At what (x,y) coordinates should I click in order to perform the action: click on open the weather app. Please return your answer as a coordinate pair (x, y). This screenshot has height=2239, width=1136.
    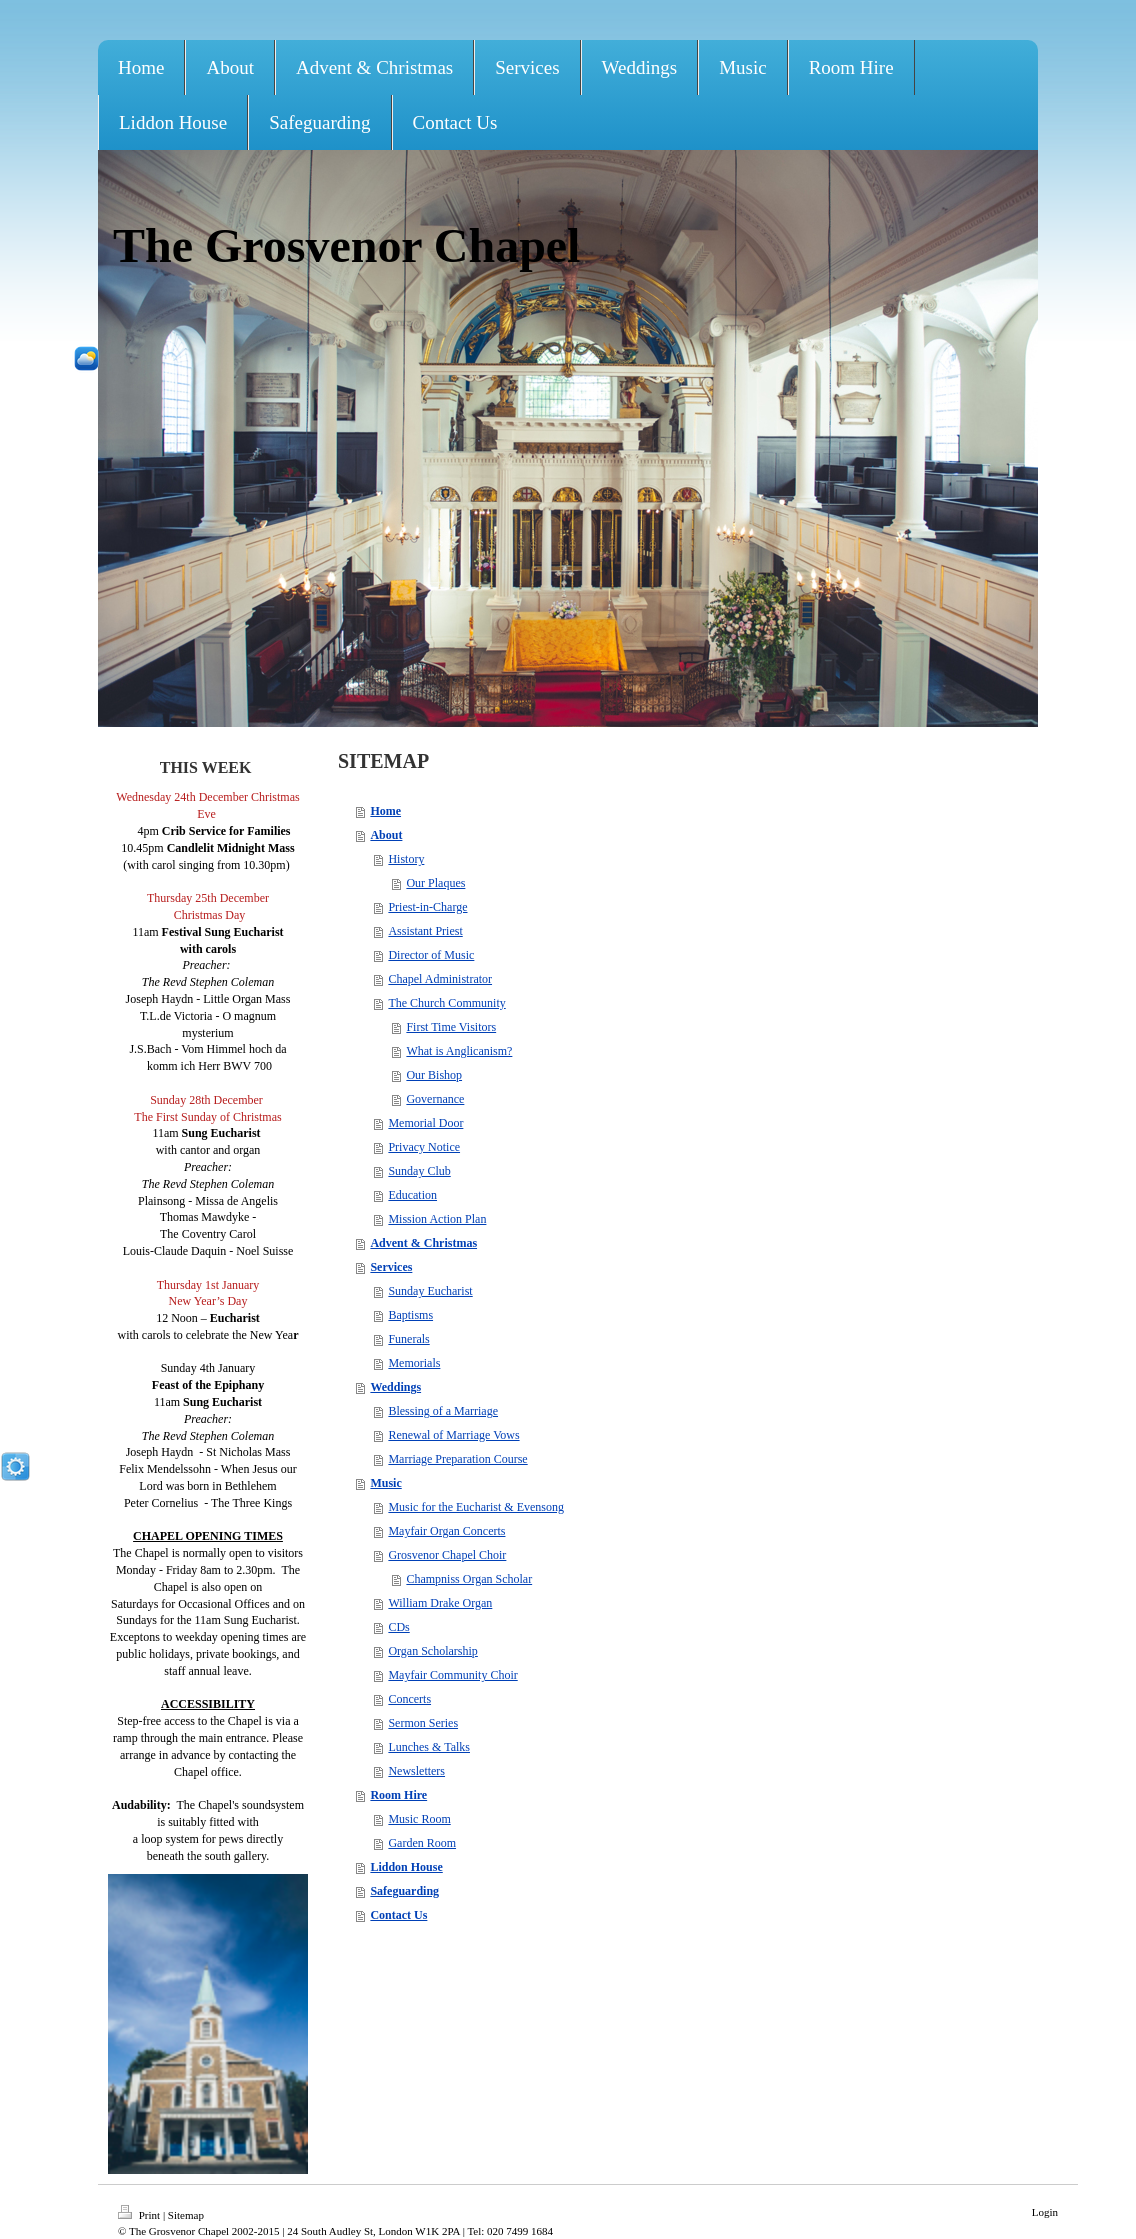
    Looking at the image, I should click on (86, 358).